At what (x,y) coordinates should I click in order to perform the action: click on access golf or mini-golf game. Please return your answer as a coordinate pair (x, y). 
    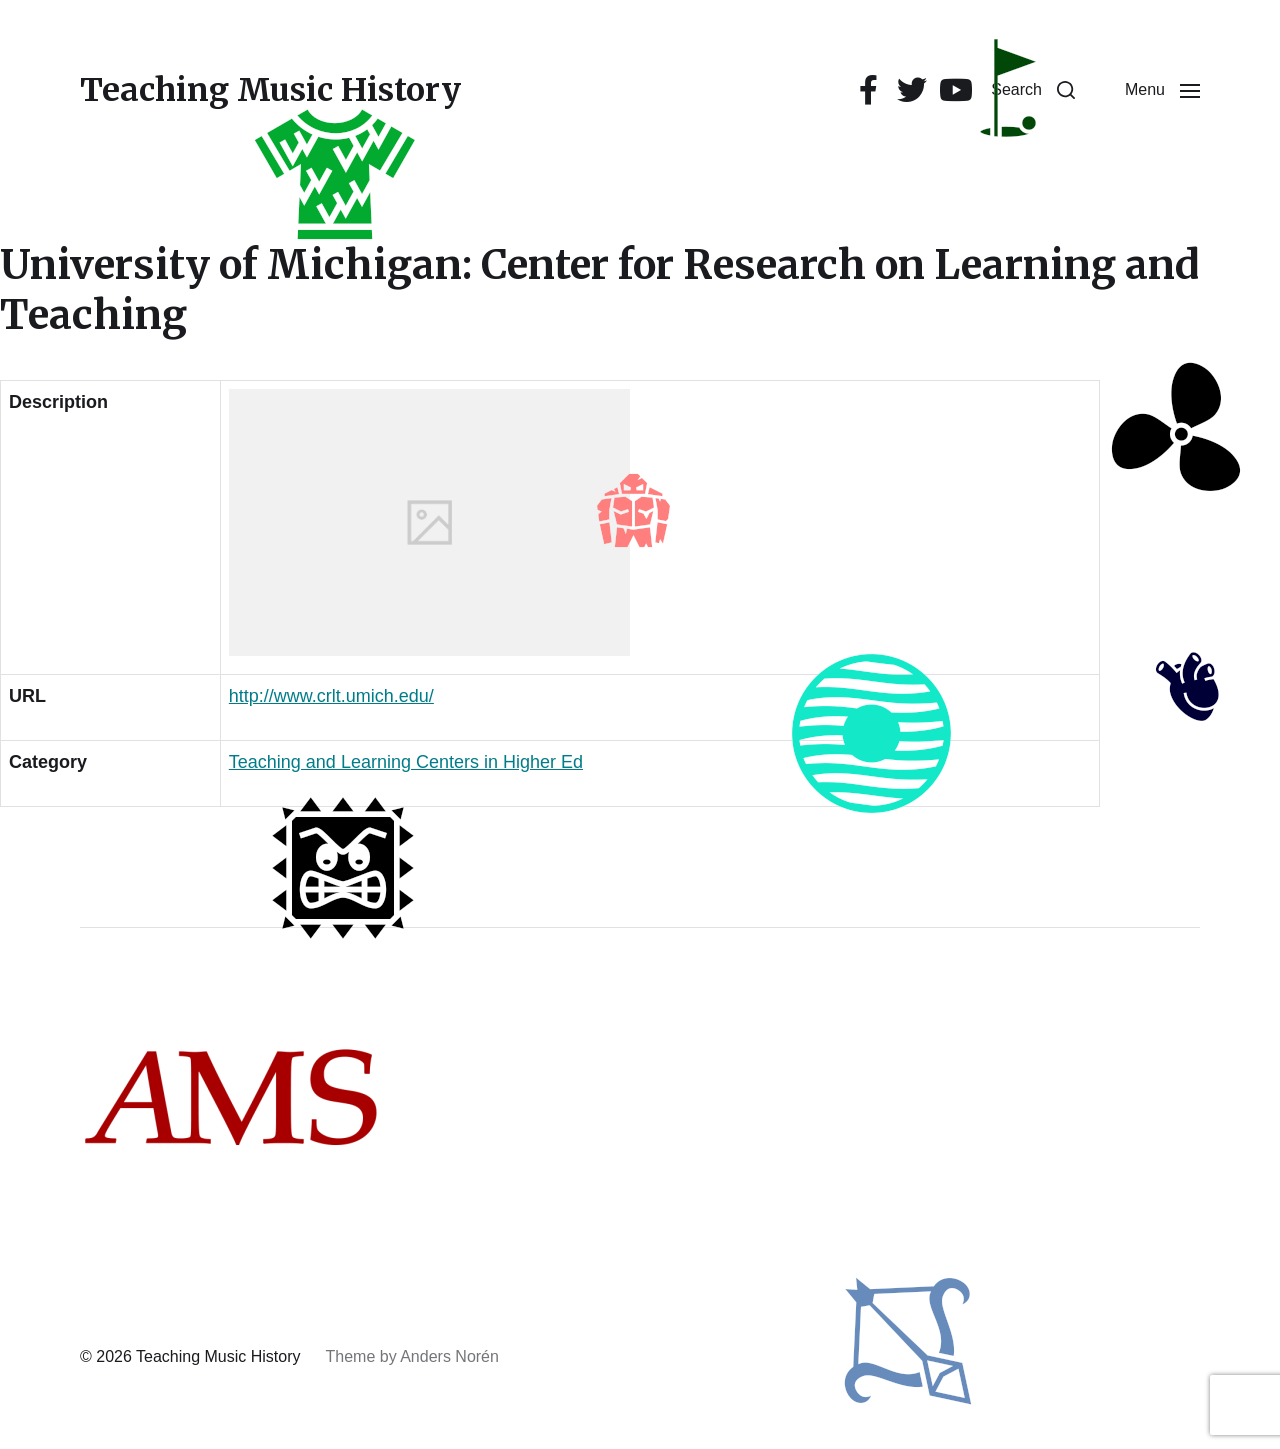
    Looking at the image, I should click on (1008, 88).